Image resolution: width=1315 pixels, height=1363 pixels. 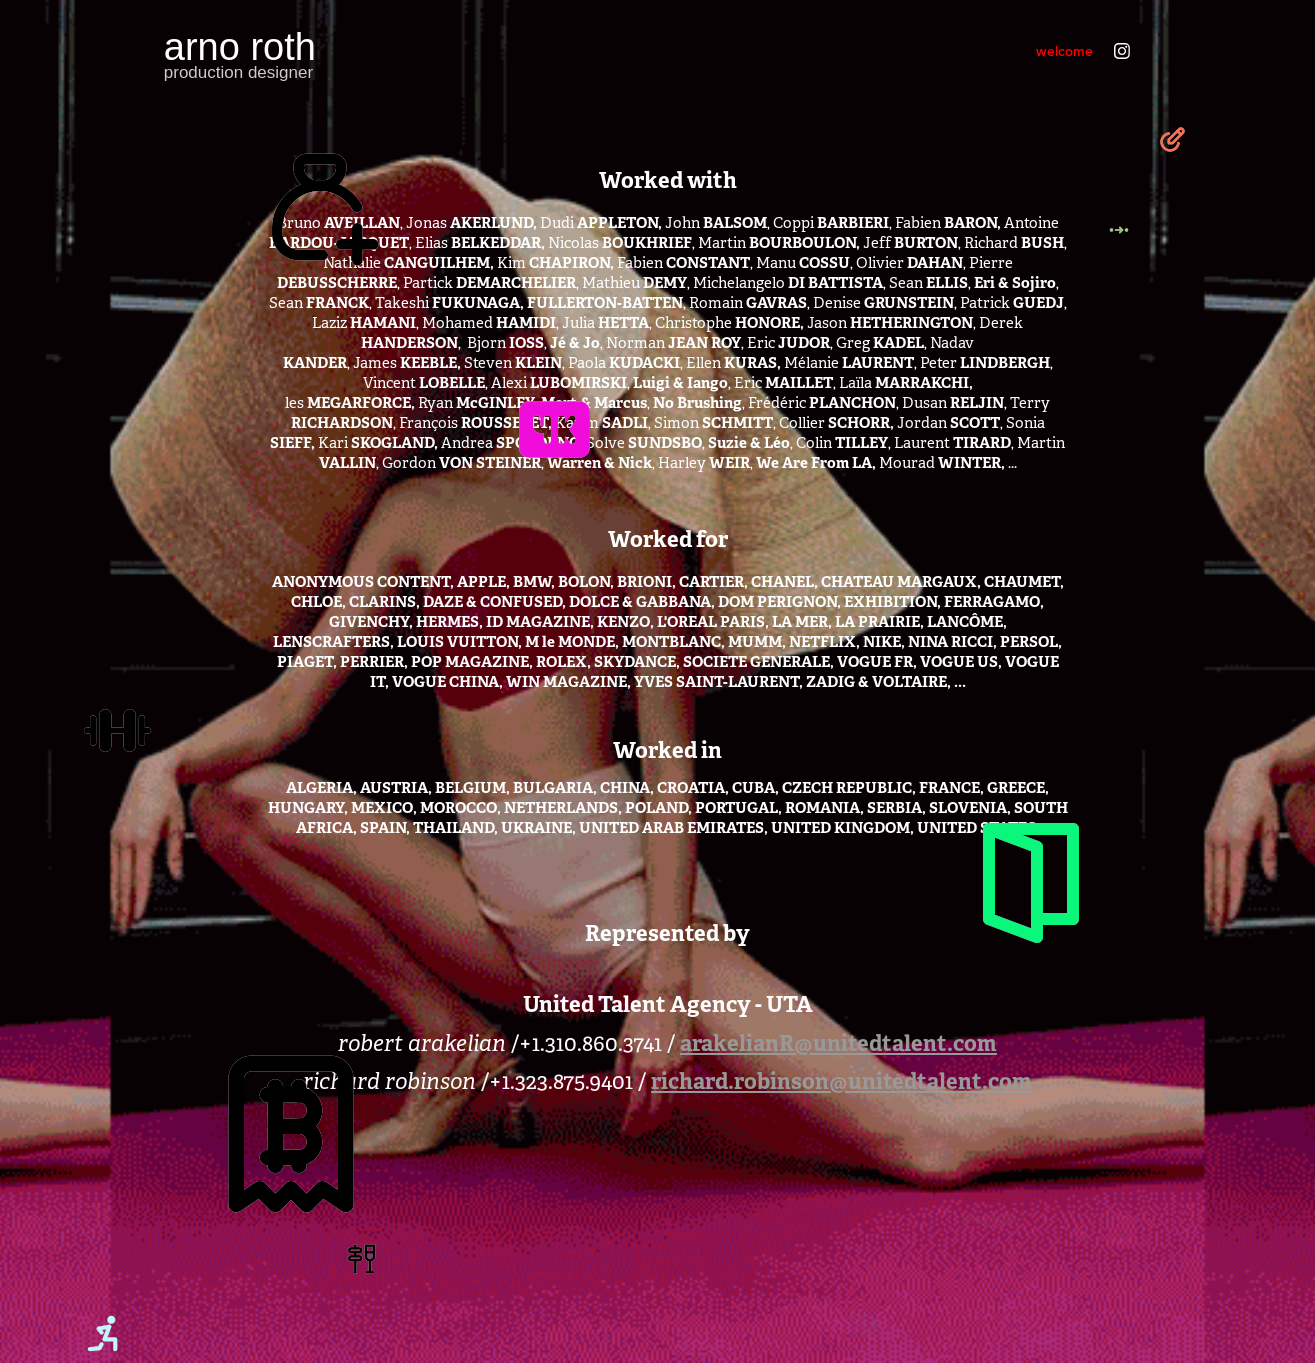 What do you see at coordinates (362, 1259) in the screenshot?
I see `browse tapas or small plates menu` at bounding box center [362, 1259].